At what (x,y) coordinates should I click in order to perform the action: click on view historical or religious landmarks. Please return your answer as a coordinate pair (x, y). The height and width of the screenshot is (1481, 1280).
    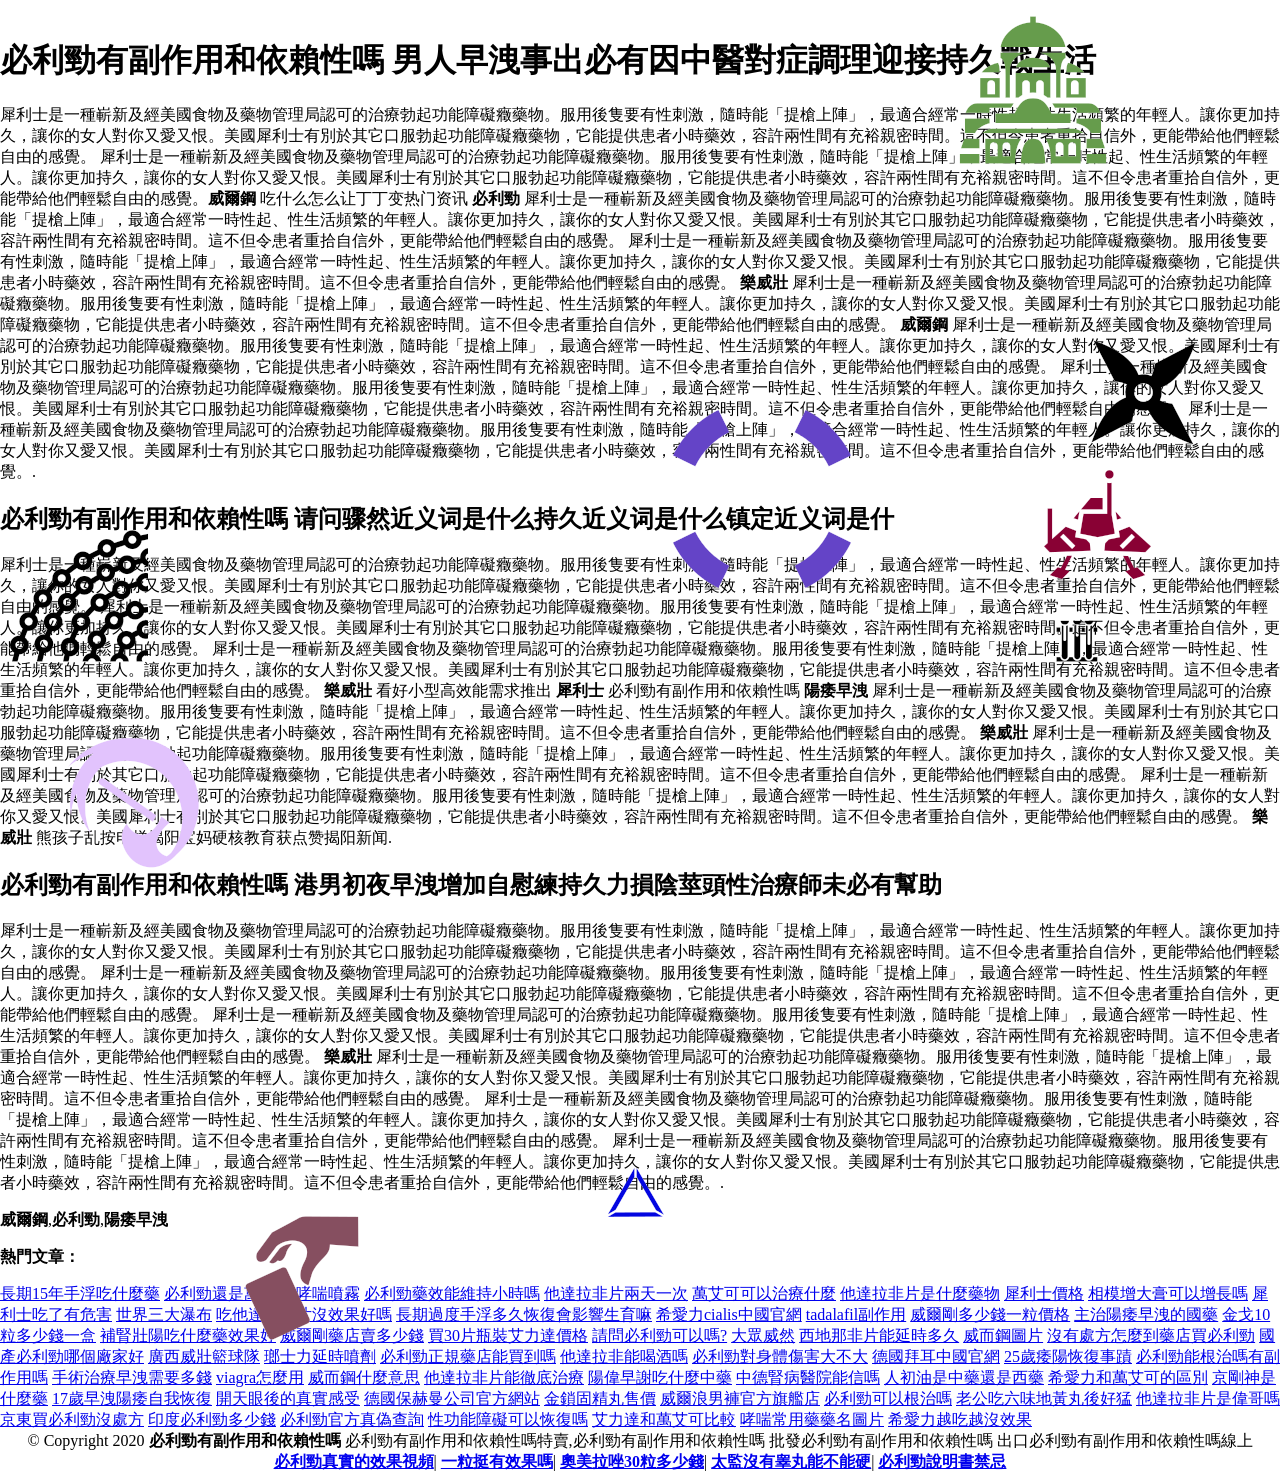
    Looking at the image, I should click on (1033, 90).